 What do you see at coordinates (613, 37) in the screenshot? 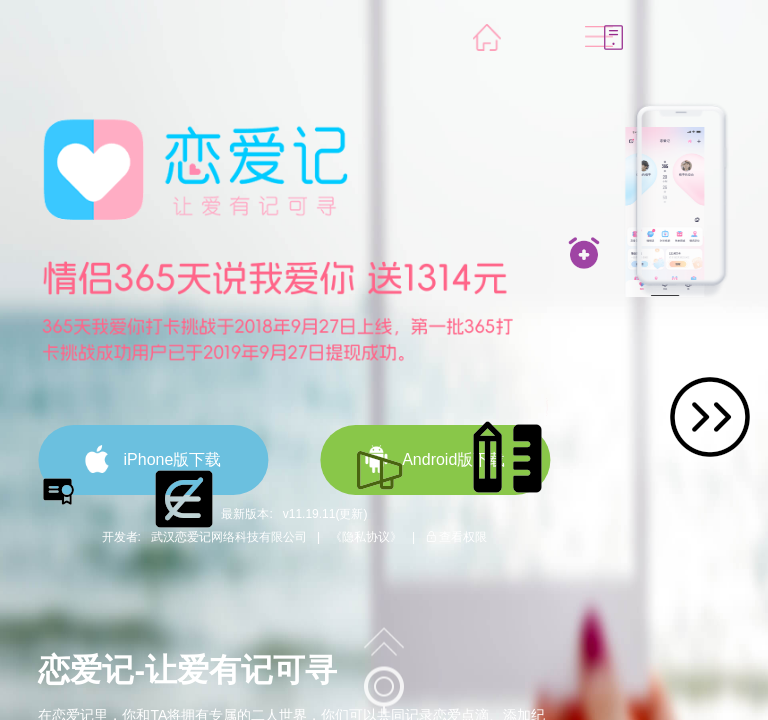
I see `access desktop computer or server settings` at bounding box center [613, 37].